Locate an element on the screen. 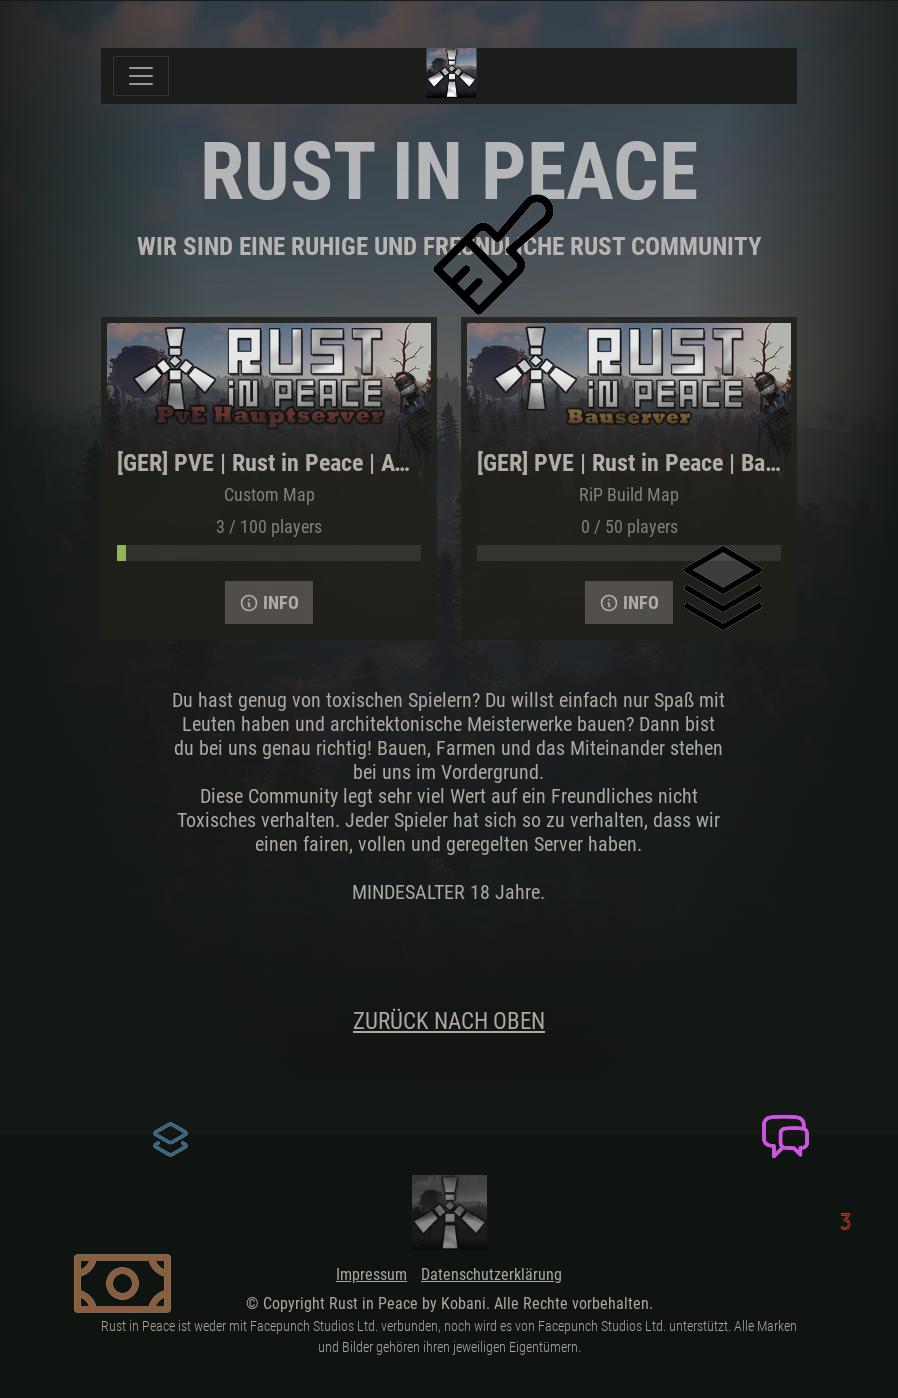  open messaging or chat is located at coordinates (785, 1136).